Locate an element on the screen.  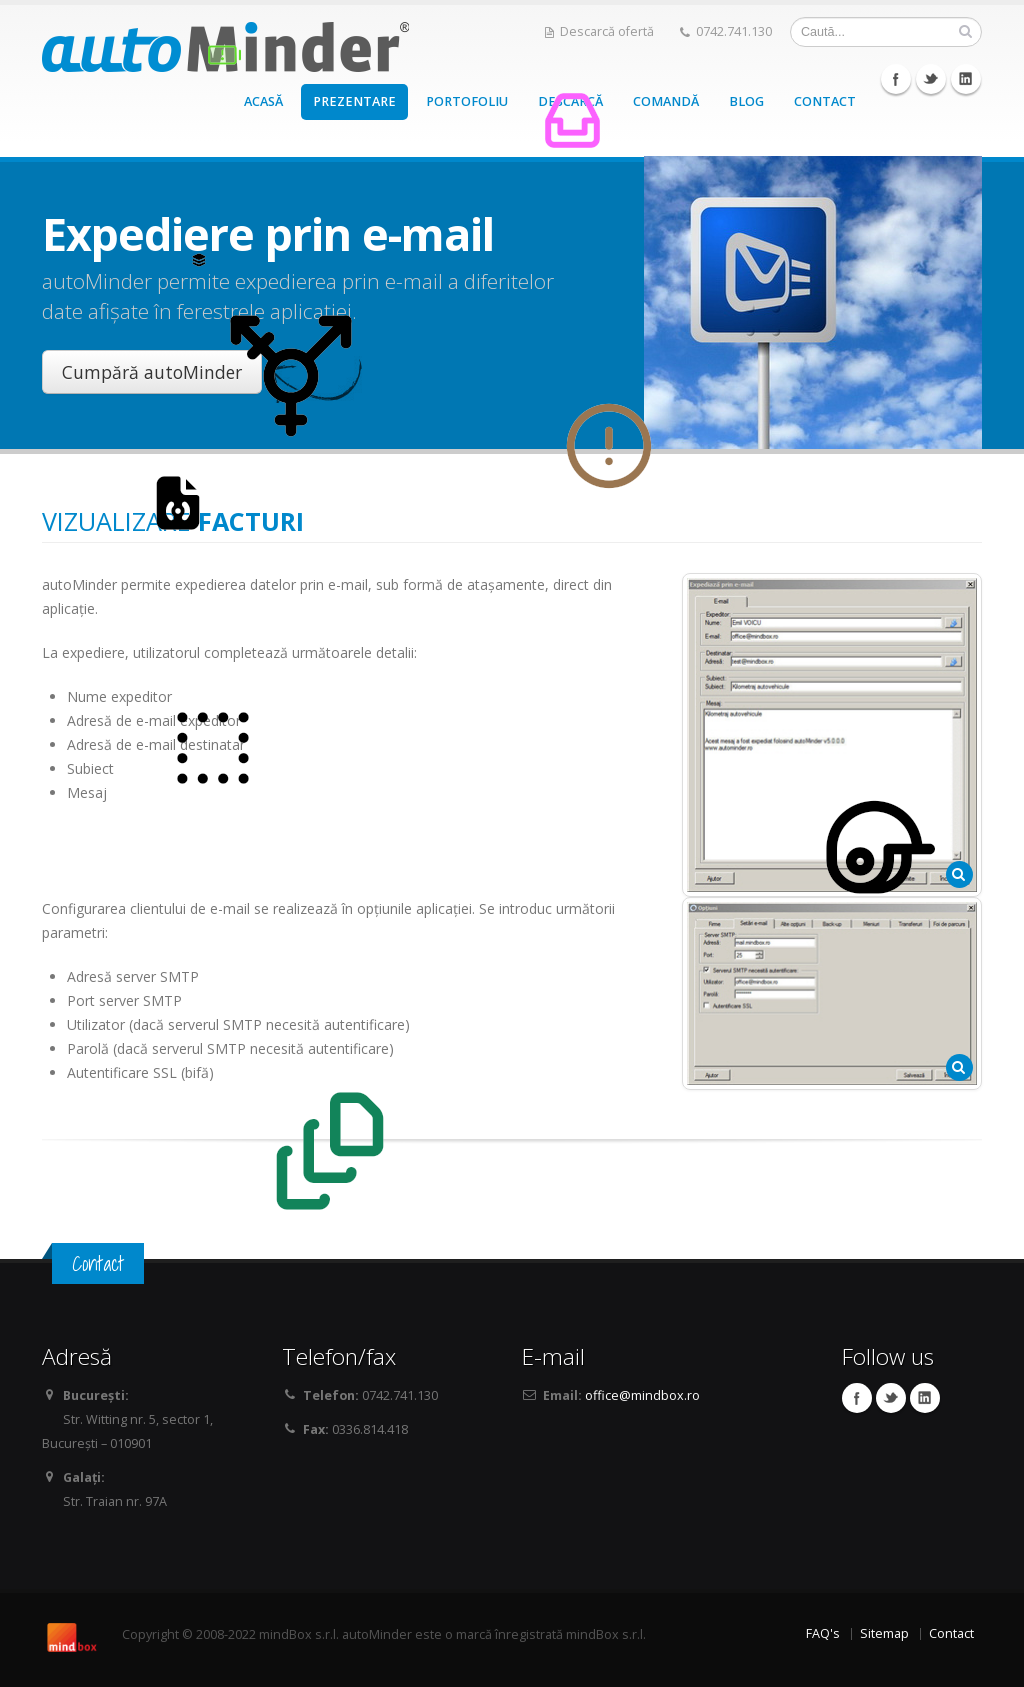
access baseball or sports-related content is located at coordinates (878, 849).